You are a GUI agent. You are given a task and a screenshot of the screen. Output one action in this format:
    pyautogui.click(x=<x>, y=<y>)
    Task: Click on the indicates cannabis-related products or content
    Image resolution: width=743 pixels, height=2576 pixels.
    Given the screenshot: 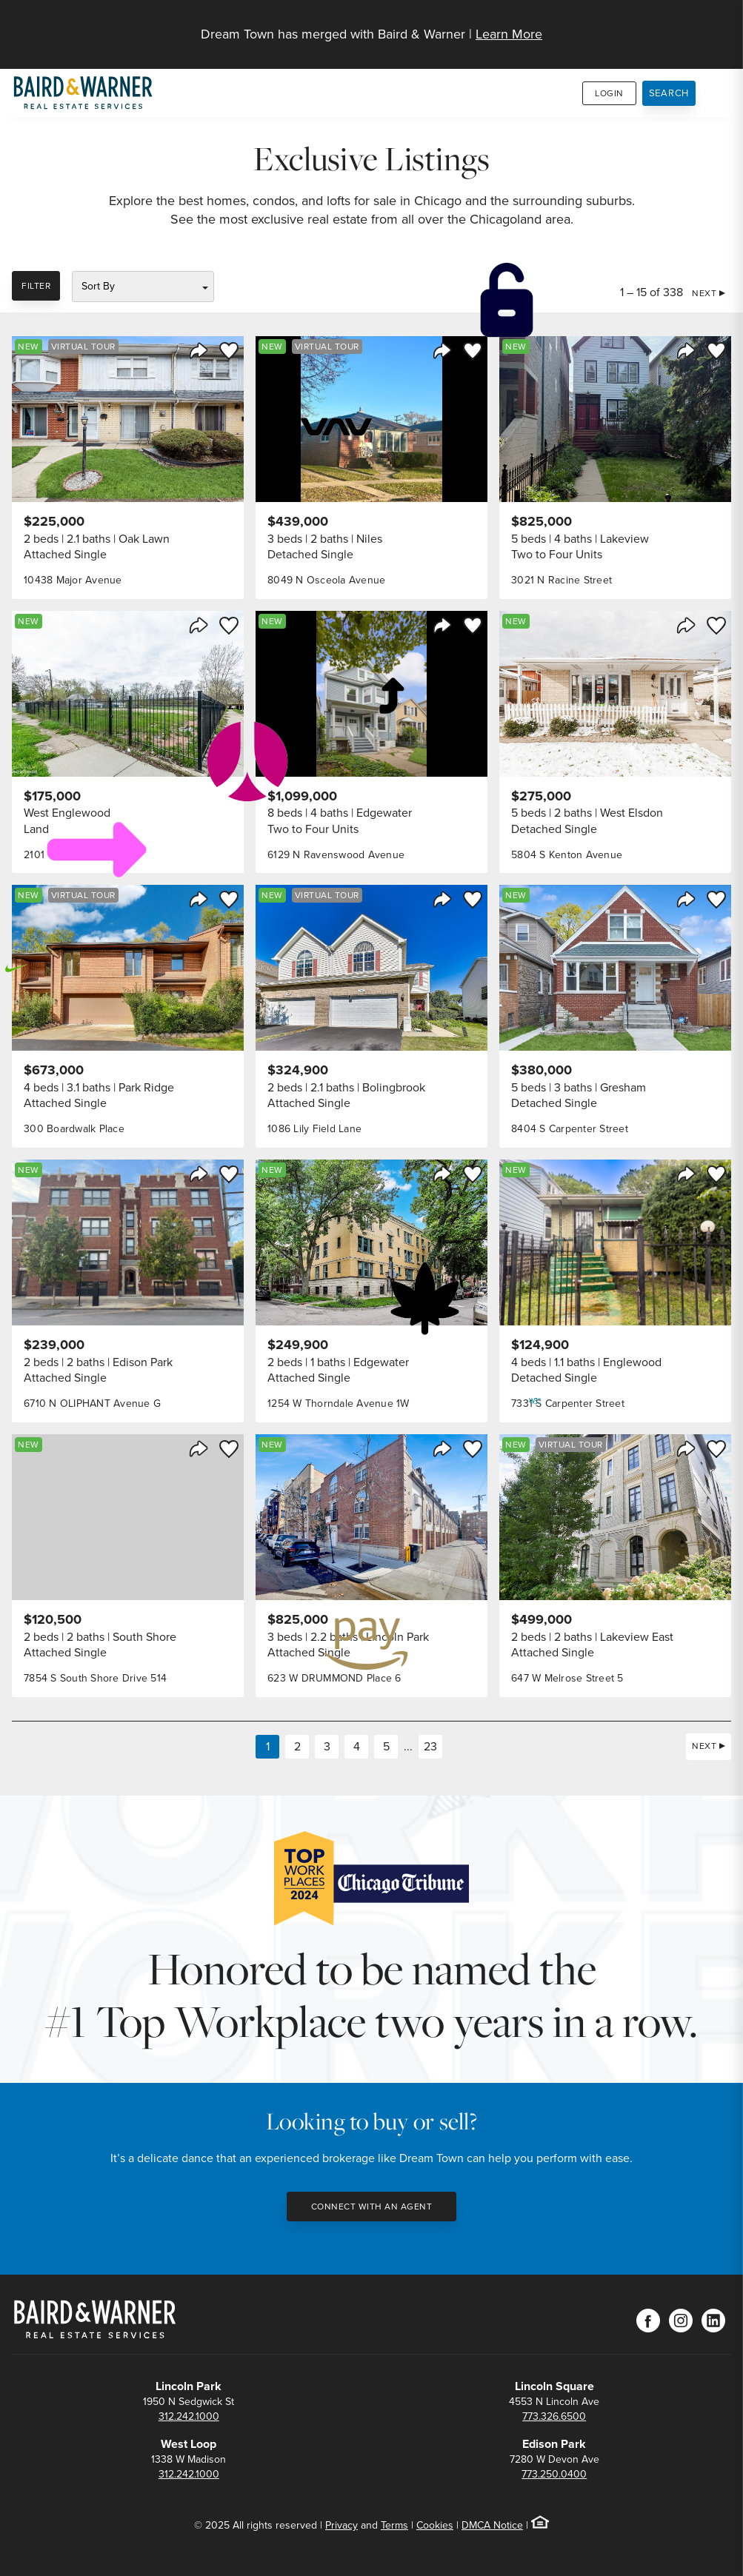 What is the action you would take?
    pyautogui.click(x=424, y=1298)
    